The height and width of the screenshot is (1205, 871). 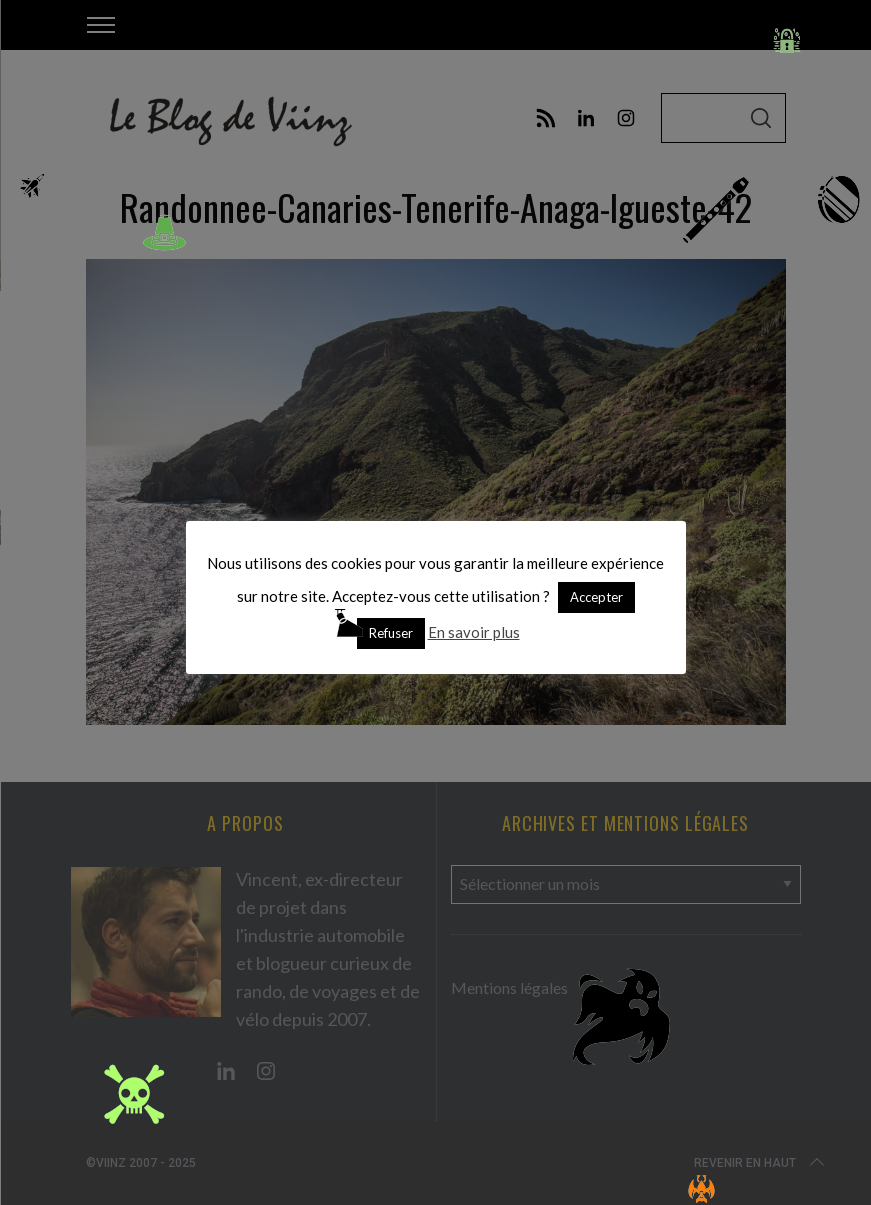 What do you see at coordinates (839, 199) in the screenshot?
I see `represents a coin or currency item in-game` at bounding box center [839, 199].